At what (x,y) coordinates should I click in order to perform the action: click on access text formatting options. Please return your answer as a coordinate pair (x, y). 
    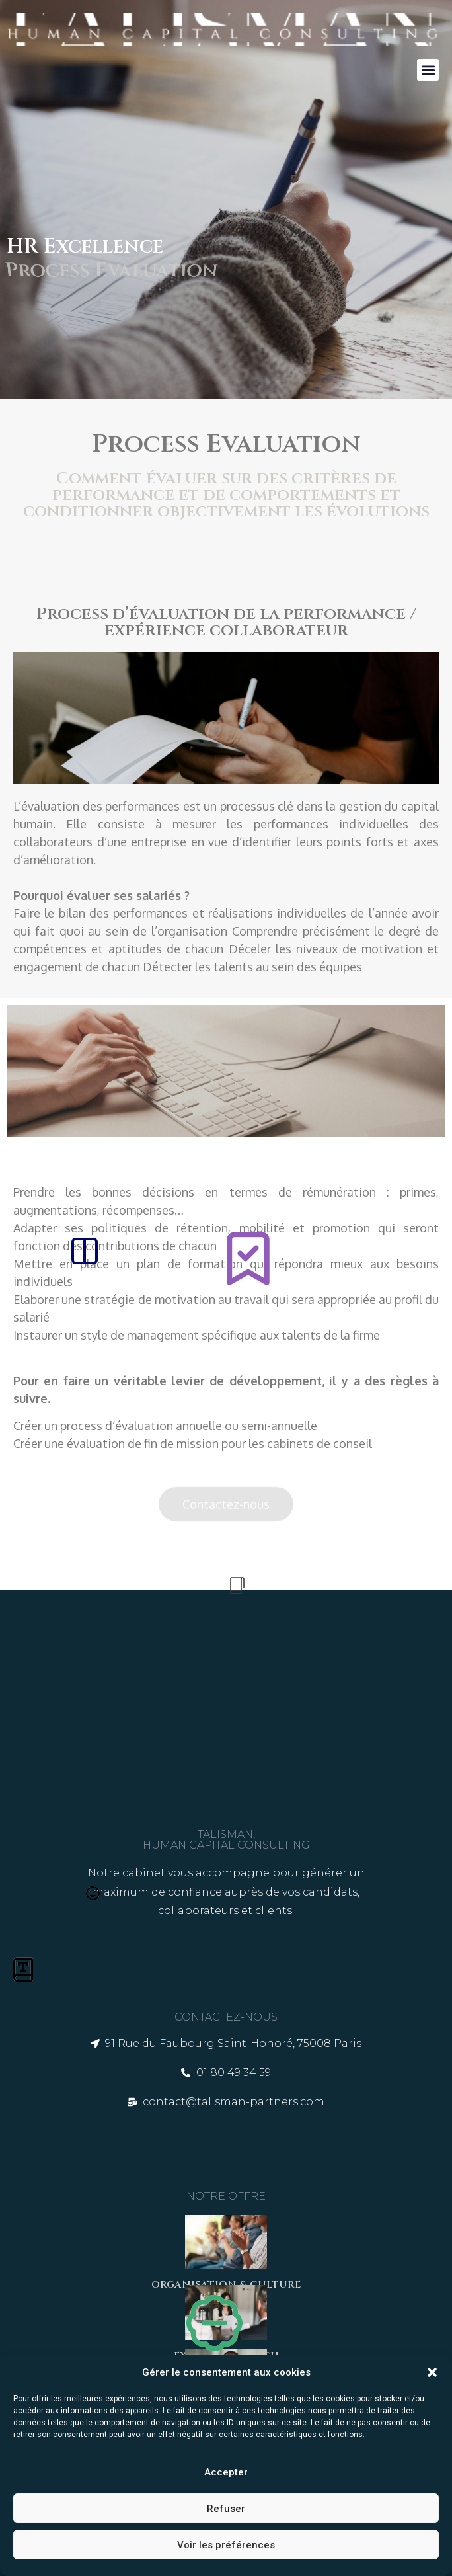
    Looking at the image, I should click on (23, 1970).